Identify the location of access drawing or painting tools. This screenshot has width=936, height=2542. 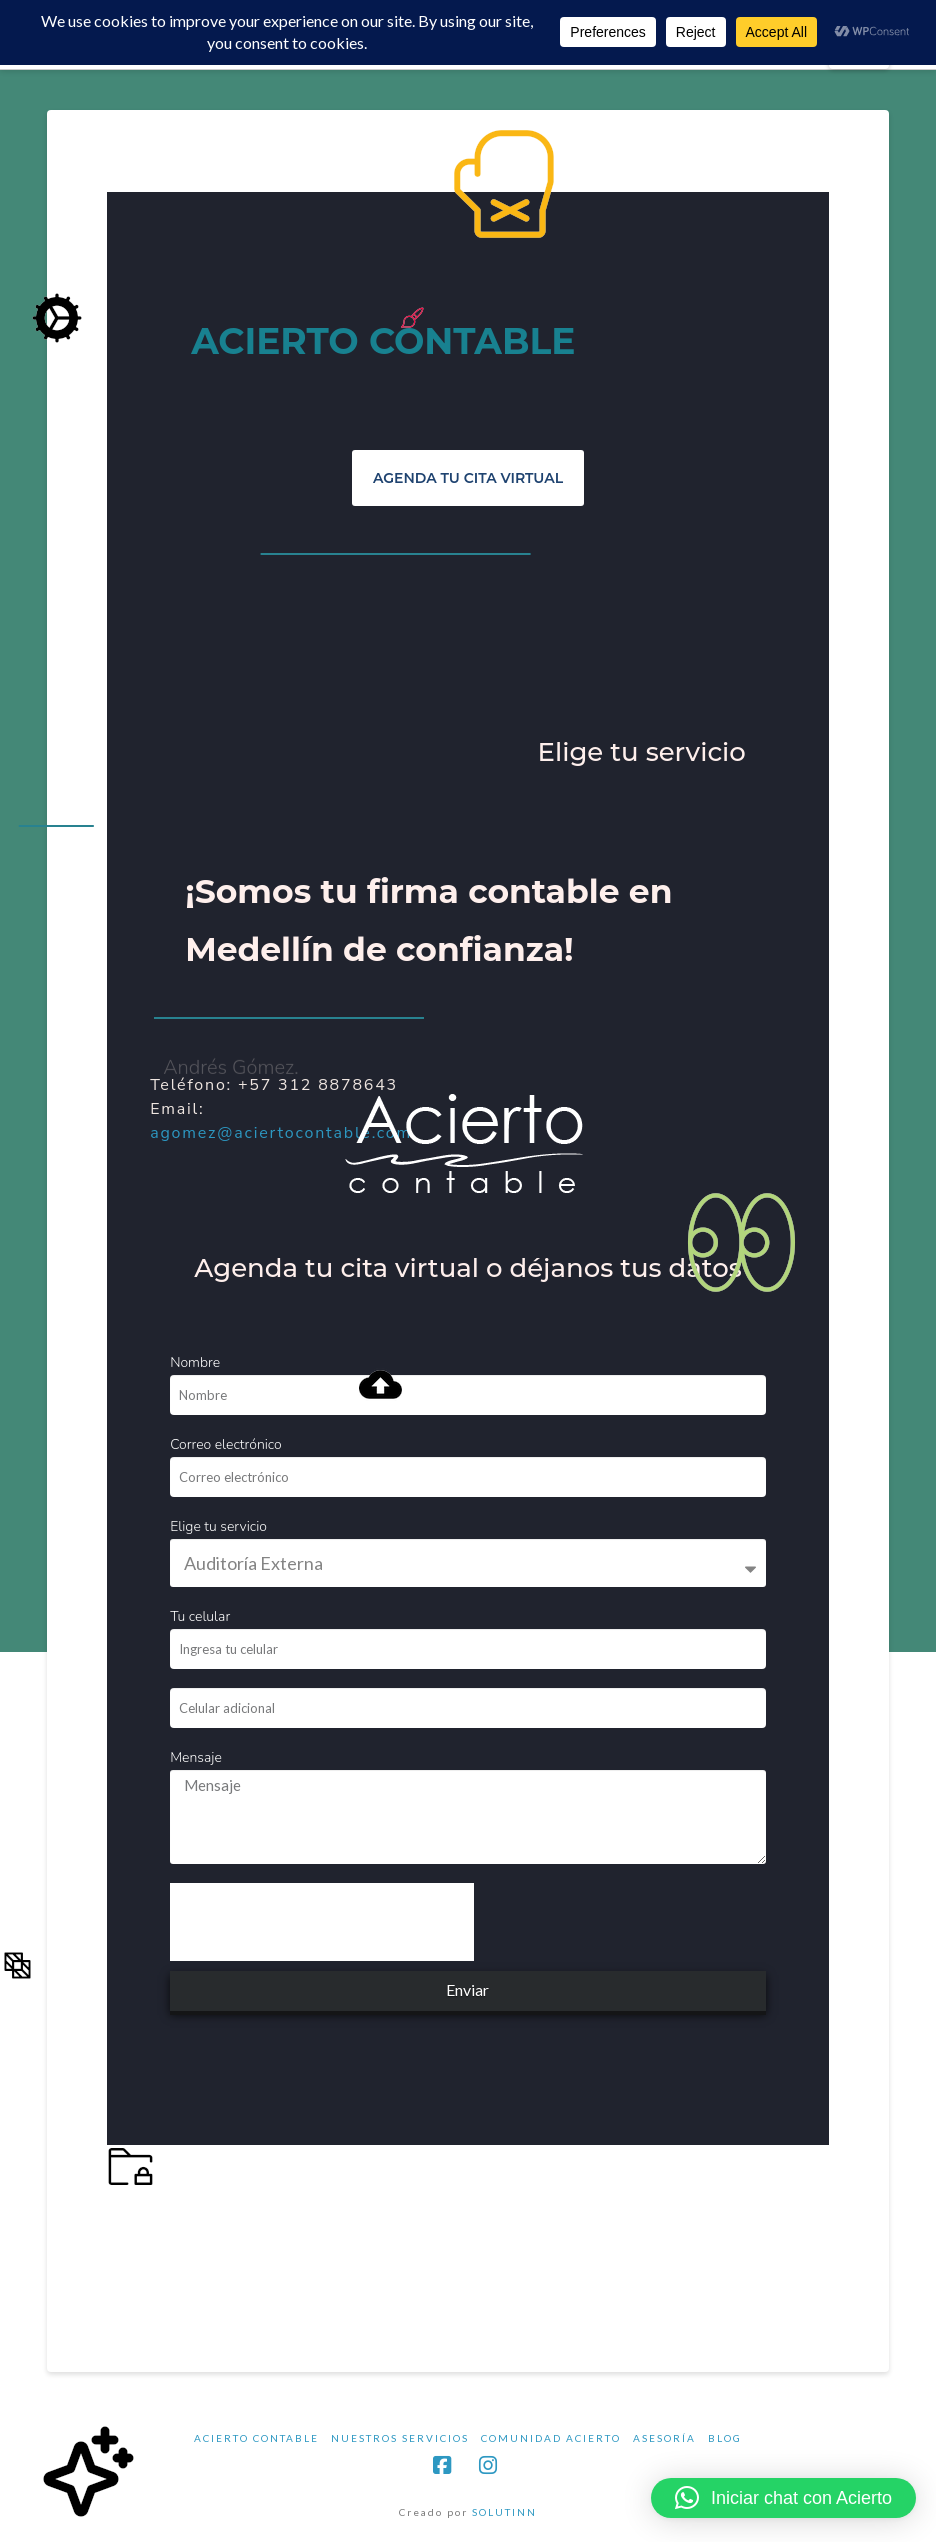
(413, 318).